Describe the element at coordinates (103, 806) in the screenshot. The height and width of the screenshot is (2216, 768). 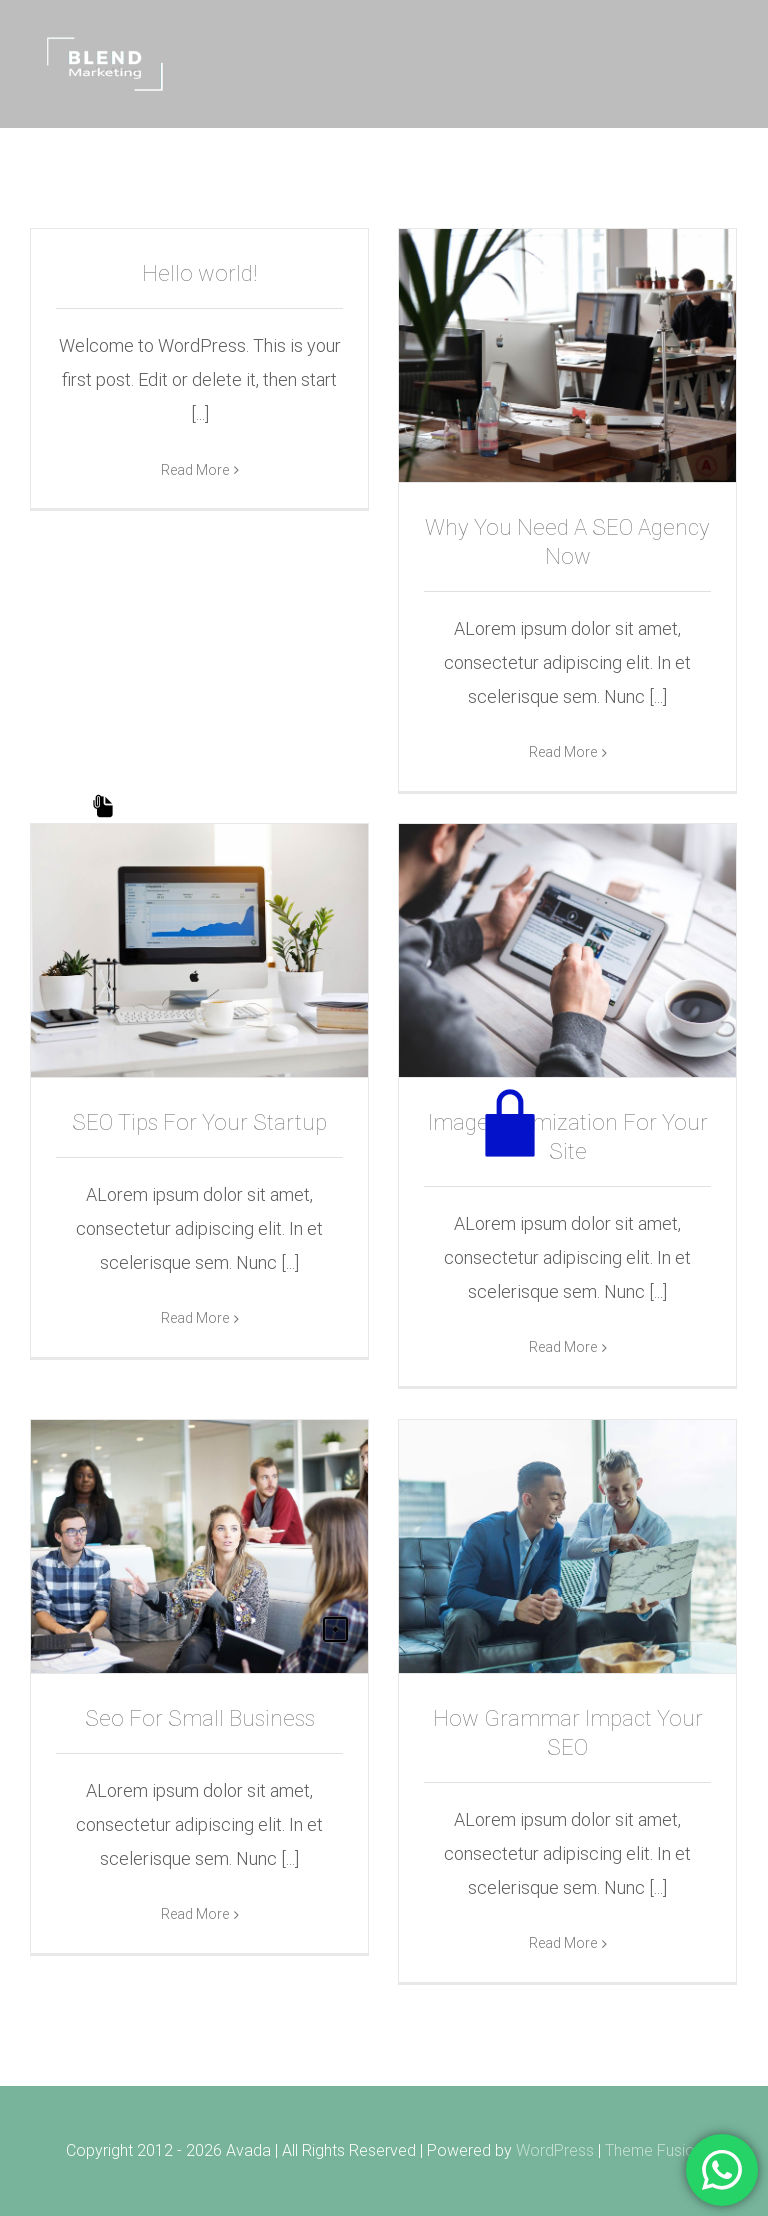
I see `attach a file or document` at that location.